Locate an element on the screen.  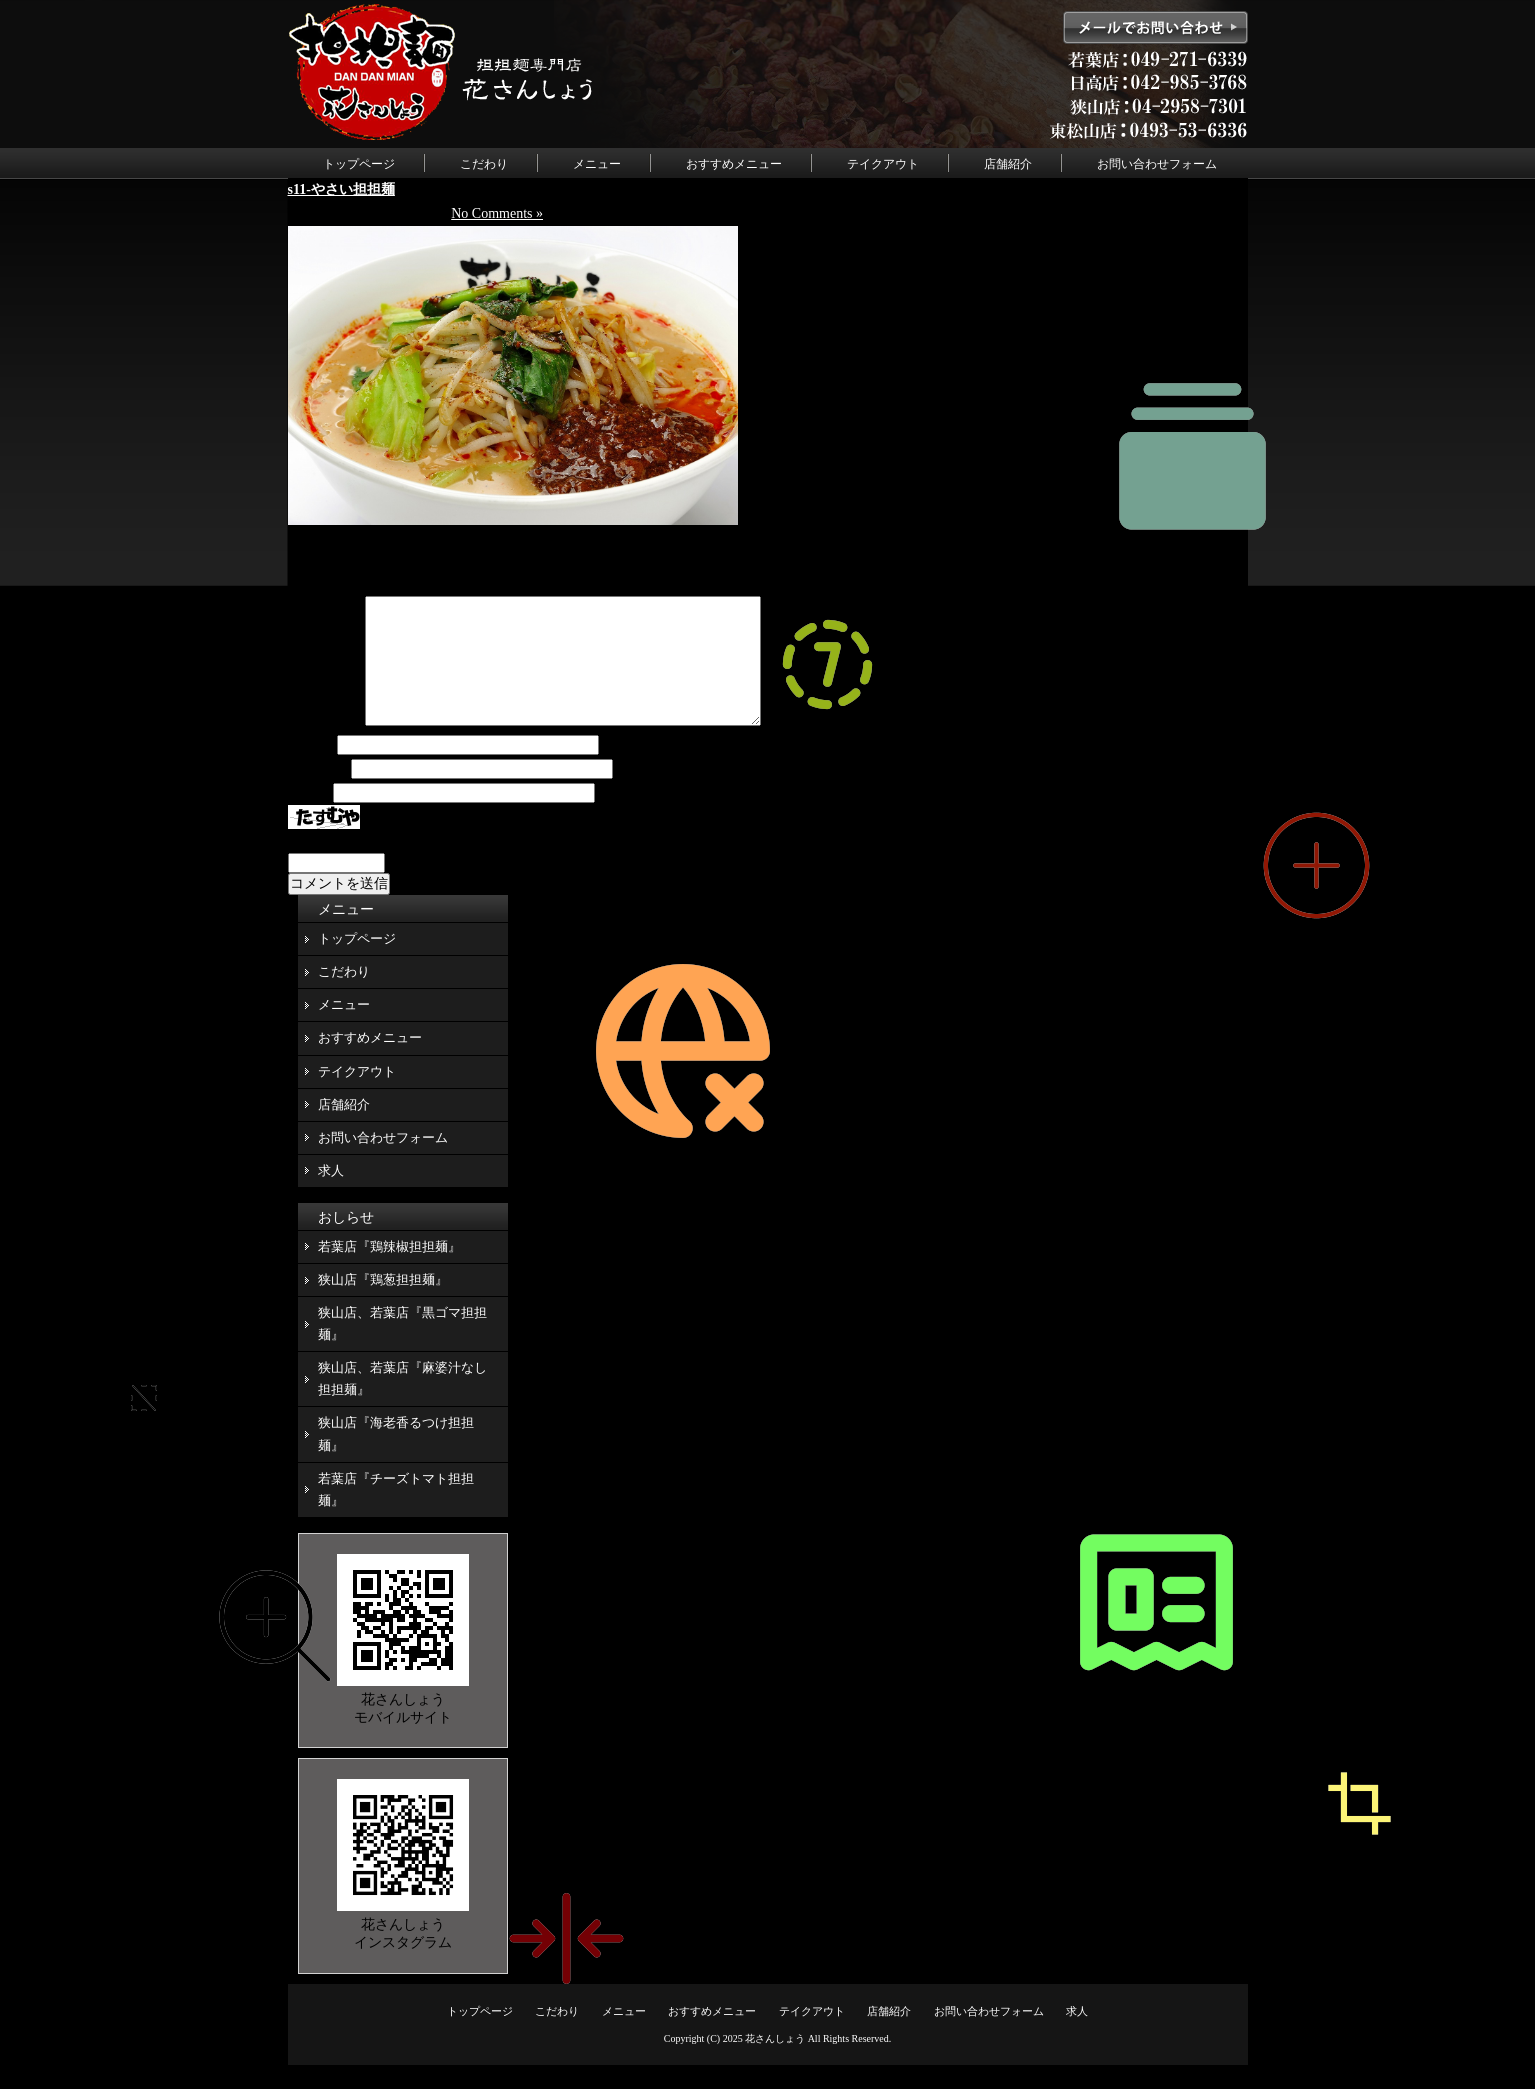
view stacked cards or layers is located at coordinates (1192, 462).